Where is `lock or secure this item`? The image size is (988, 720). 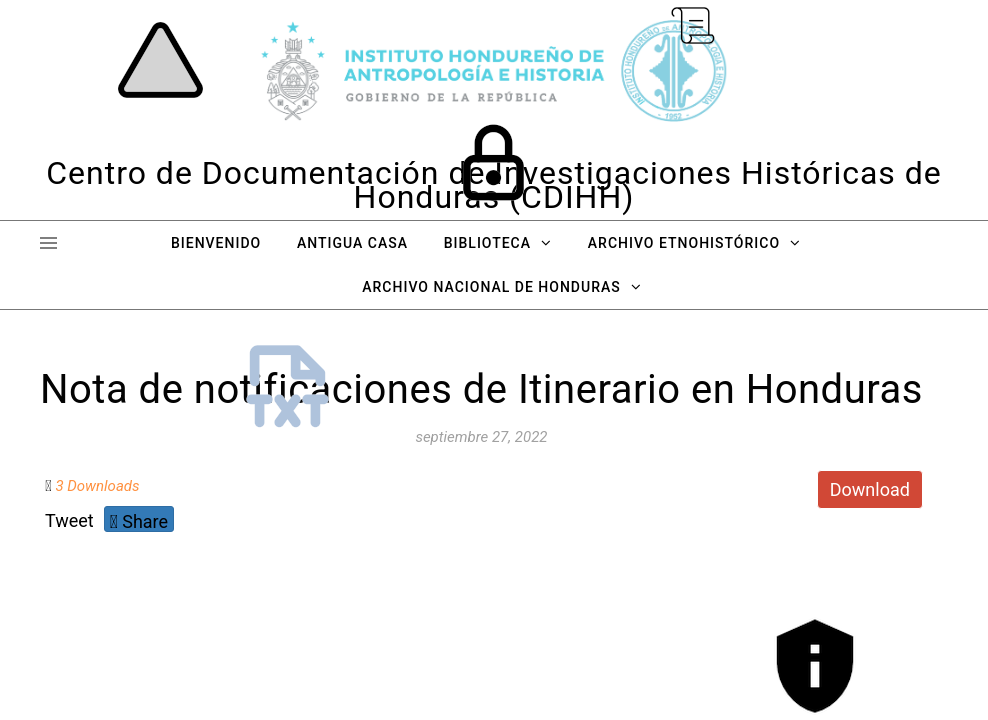
lock or secure this item is located at coordinates (493, 162).